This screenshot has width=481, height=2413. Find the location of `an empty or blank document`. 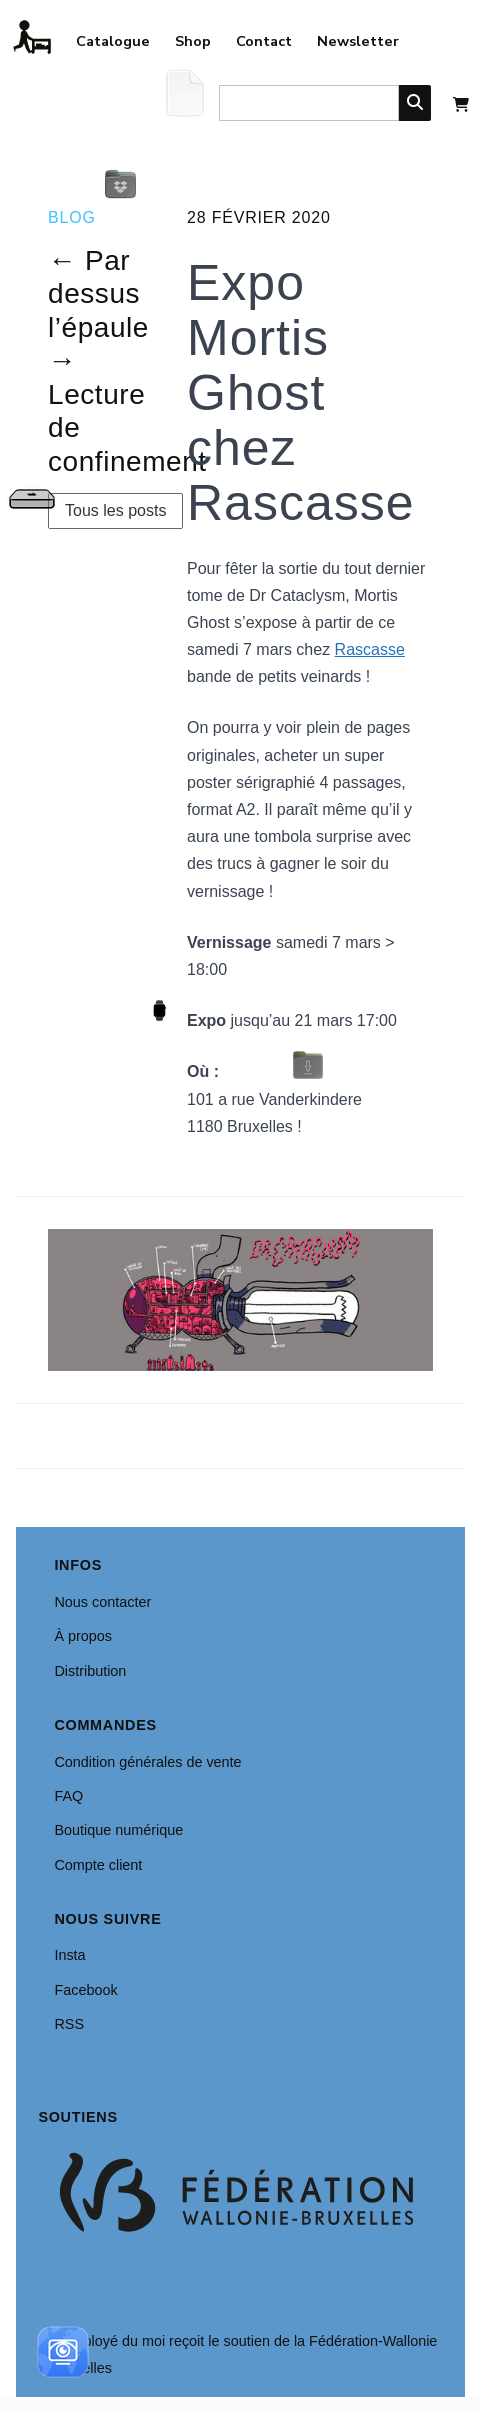

an empty or blank document is located at coordinates (185, 93).